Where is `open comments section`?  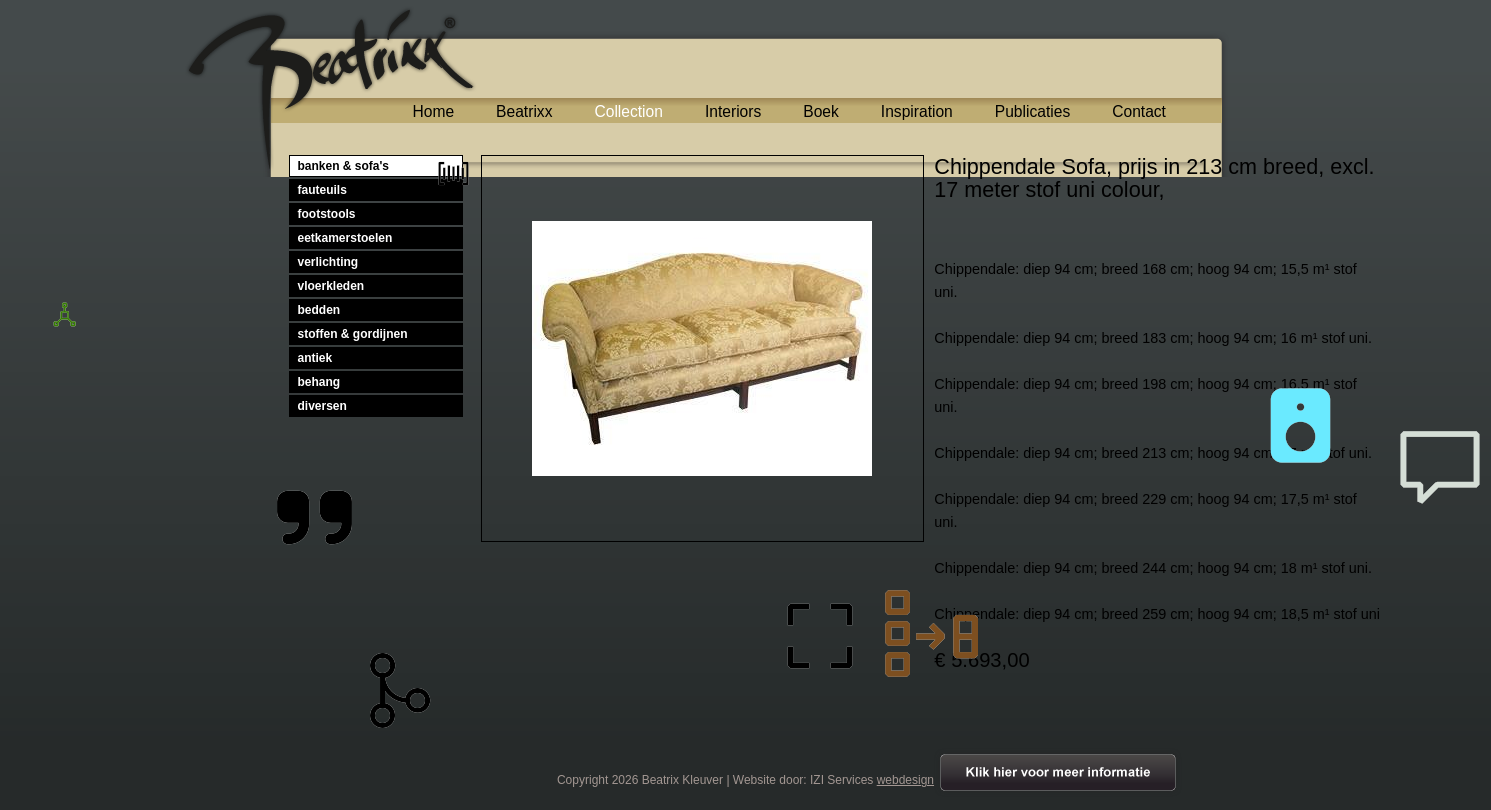
open comments section is located at coordinates (1440, 465).